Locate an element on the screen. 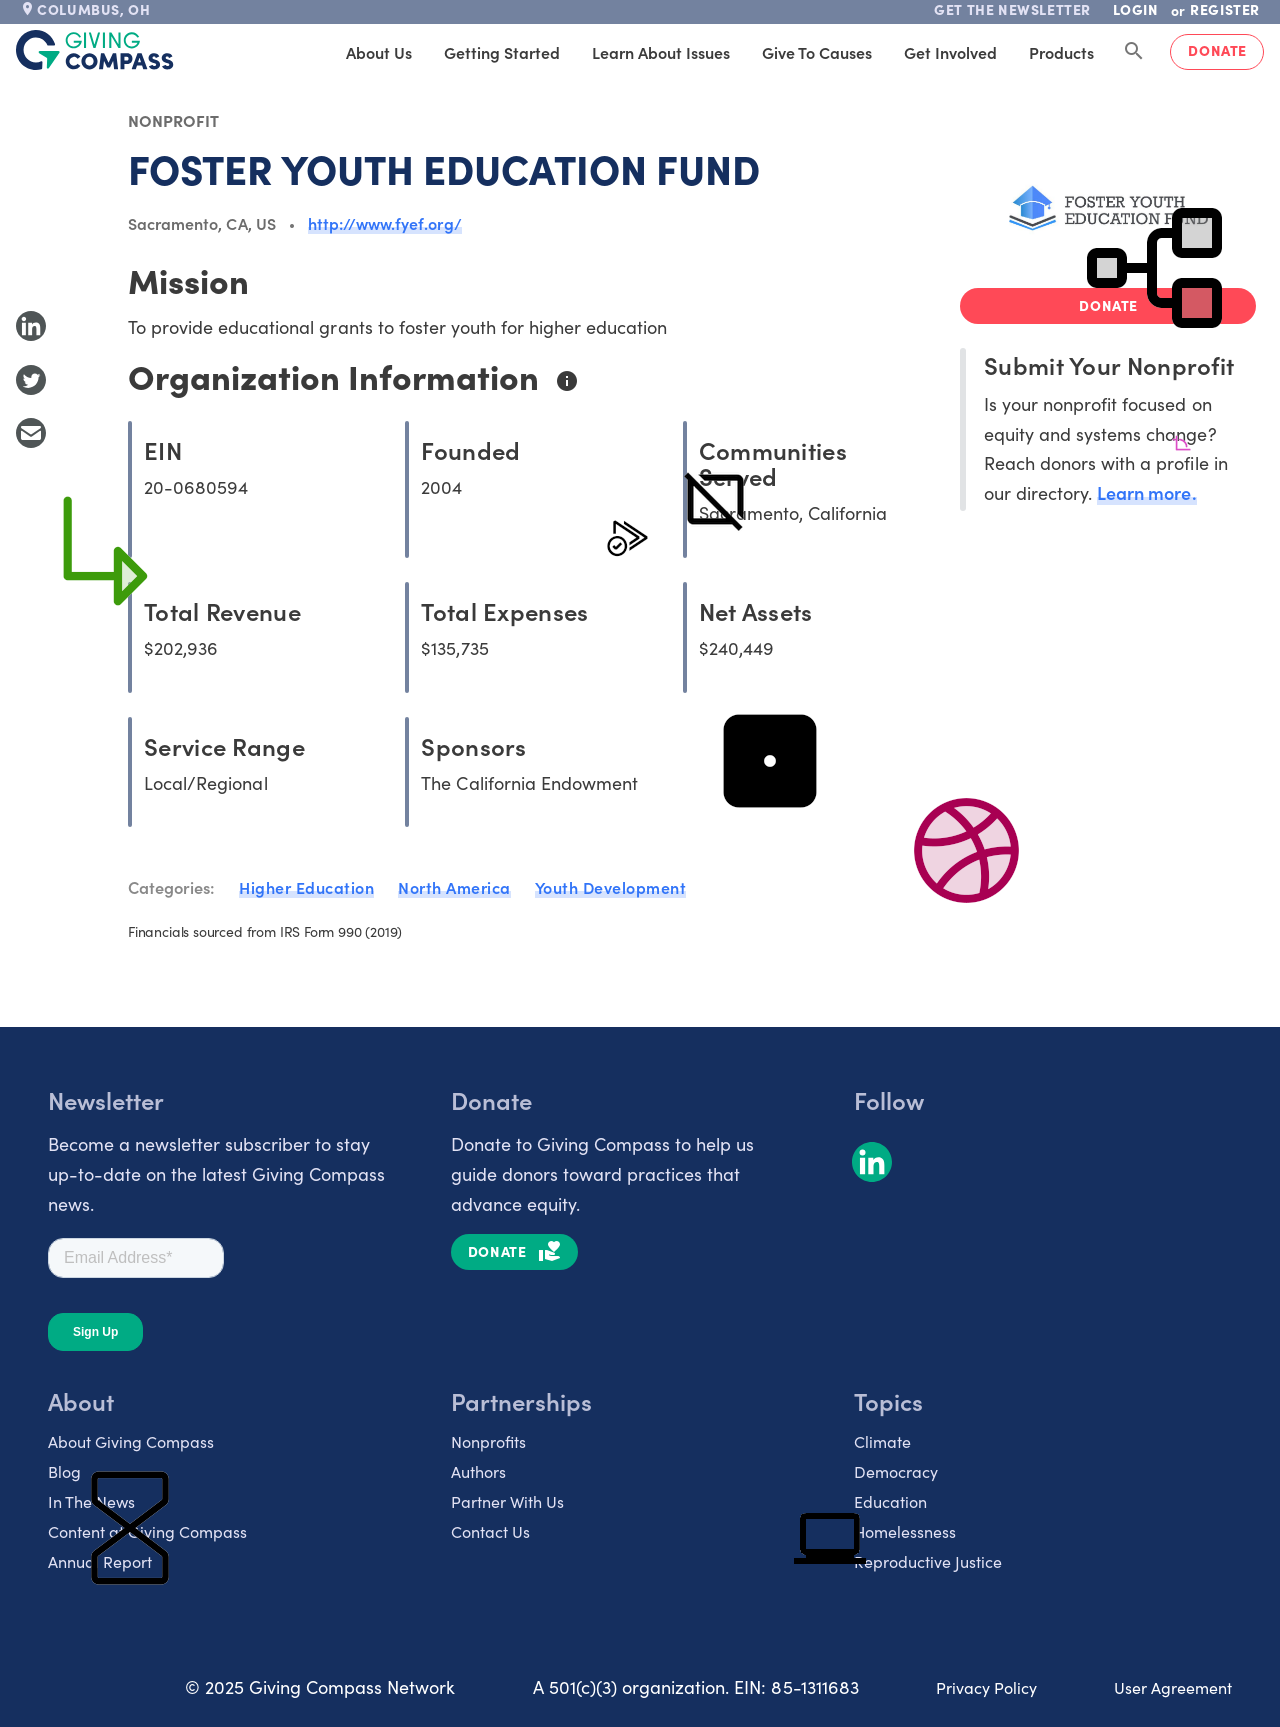 Image resolution: width=1280 pixels, height=1727 pixels. indicates a roll result of one is located at coordinates (770, 761).